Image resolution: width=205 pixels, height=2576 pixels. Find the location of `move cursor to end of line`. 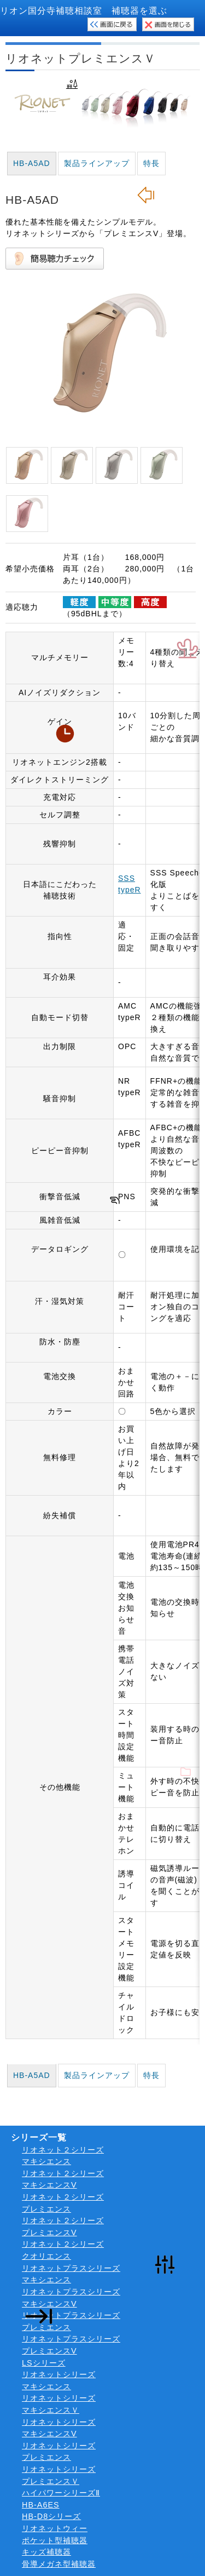

move cursor to end of line is located at coordinates (39, 2316).